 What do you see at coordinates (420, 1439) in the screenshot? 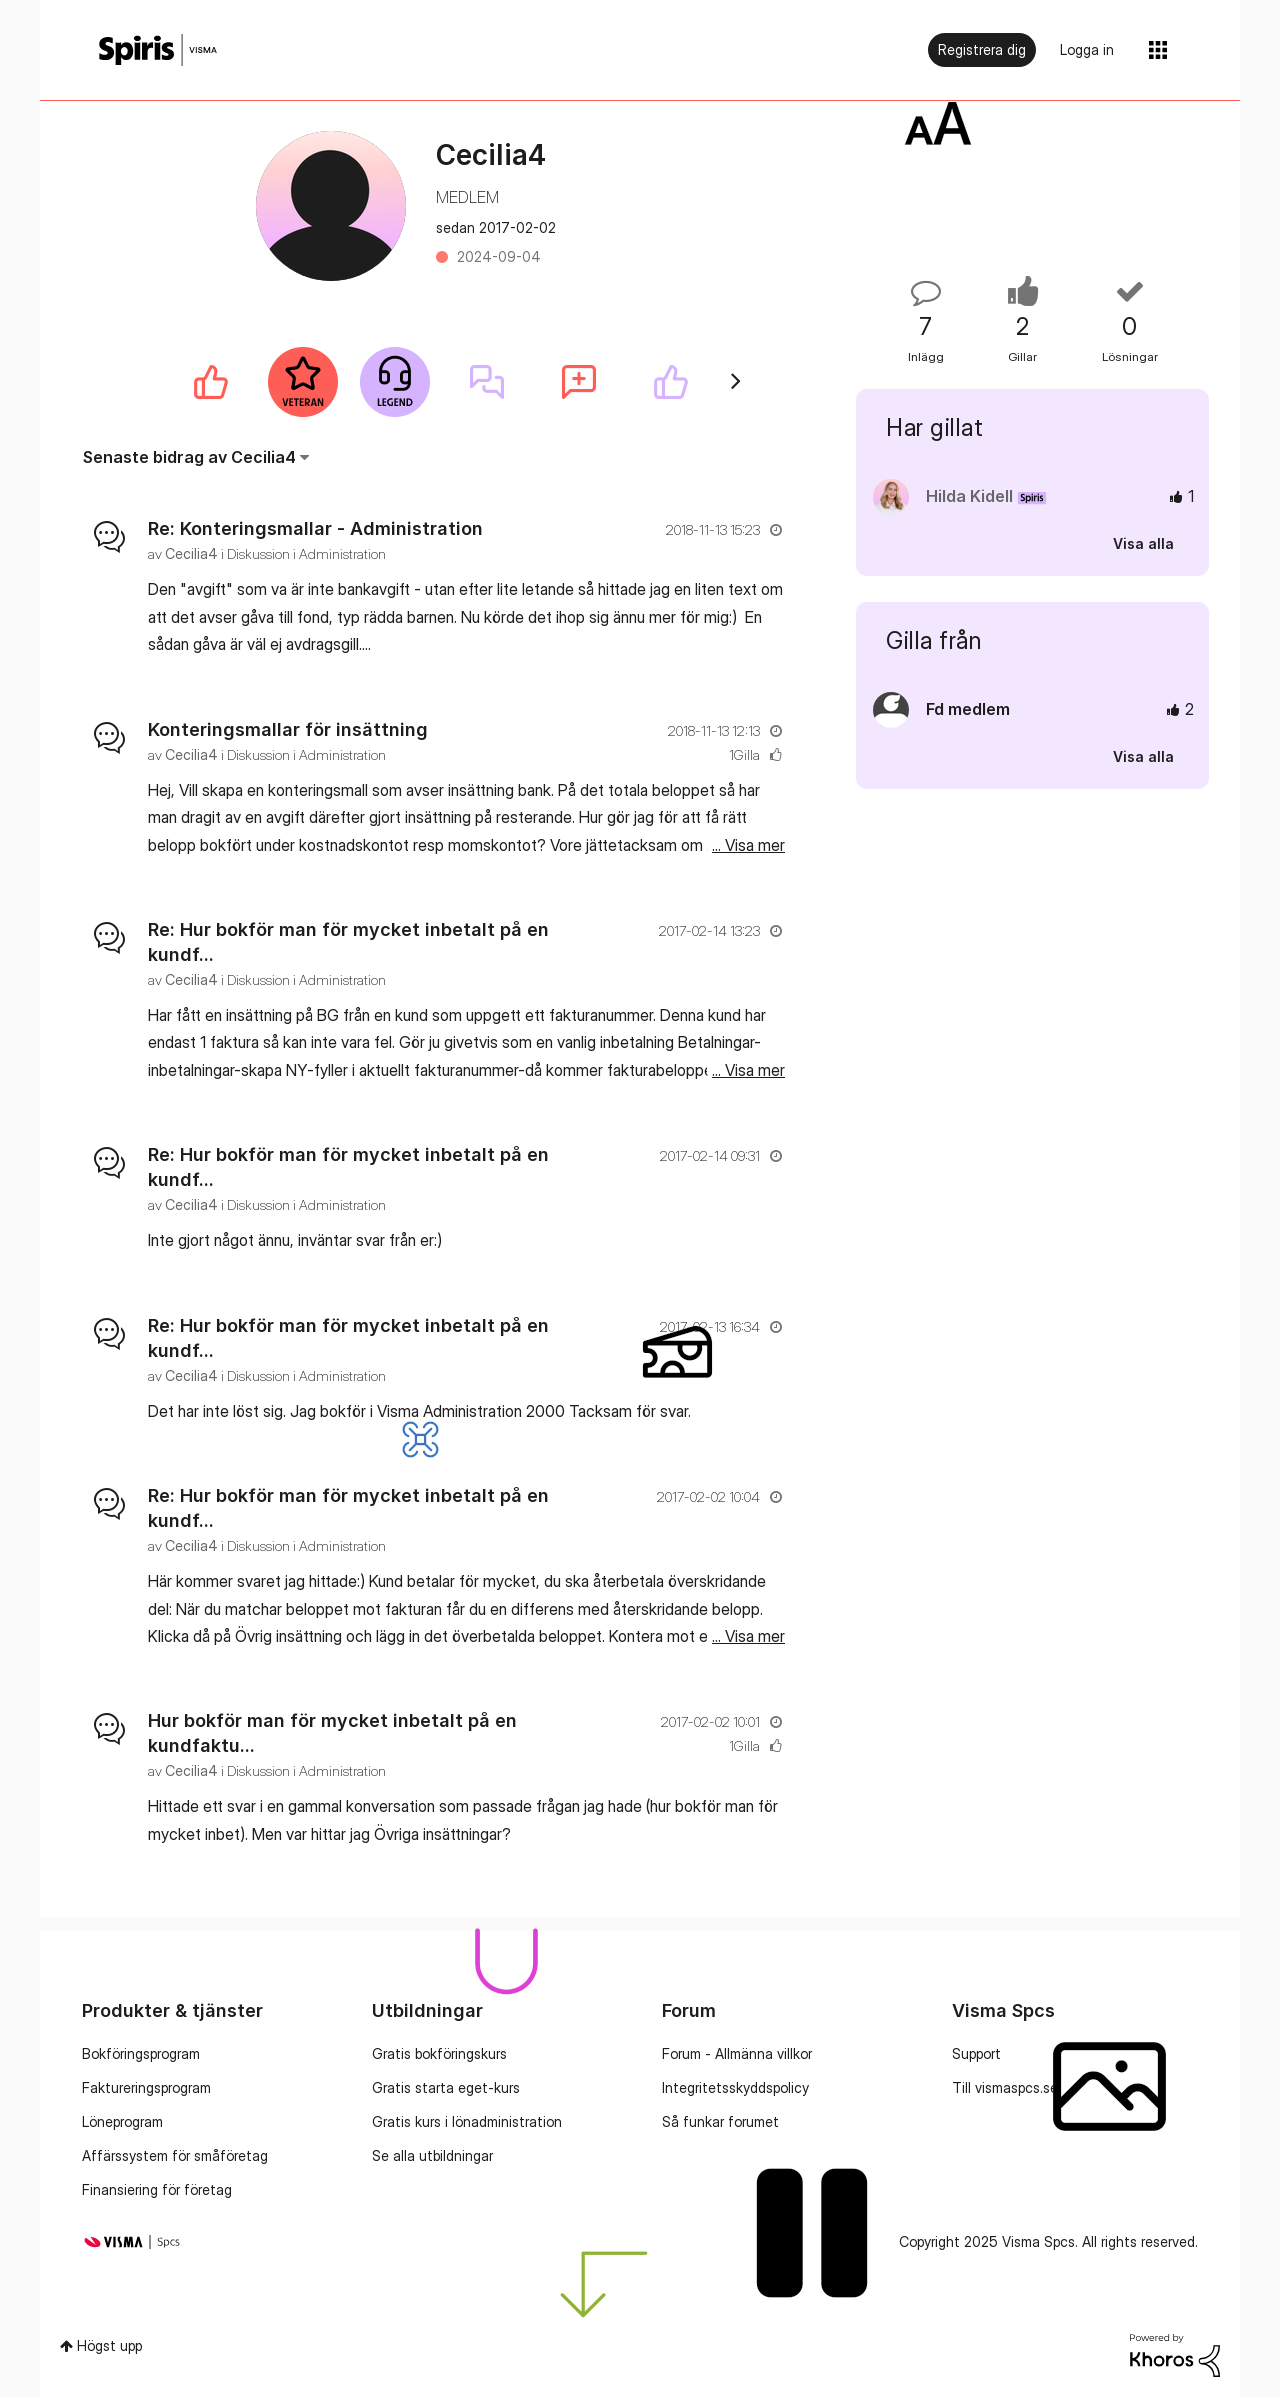
I see `access drone controls` at bounding box center [420, 1439].